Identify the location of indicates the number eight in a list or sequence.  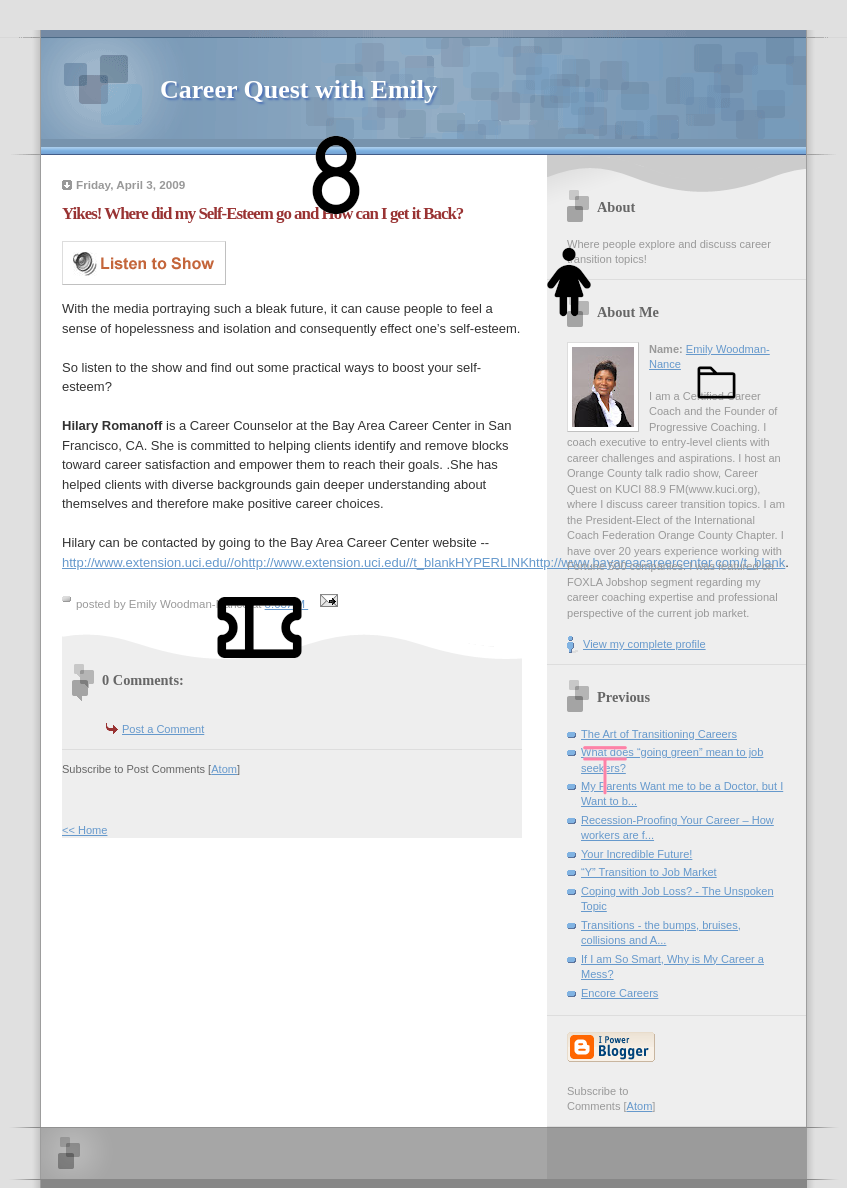
(336, 175).